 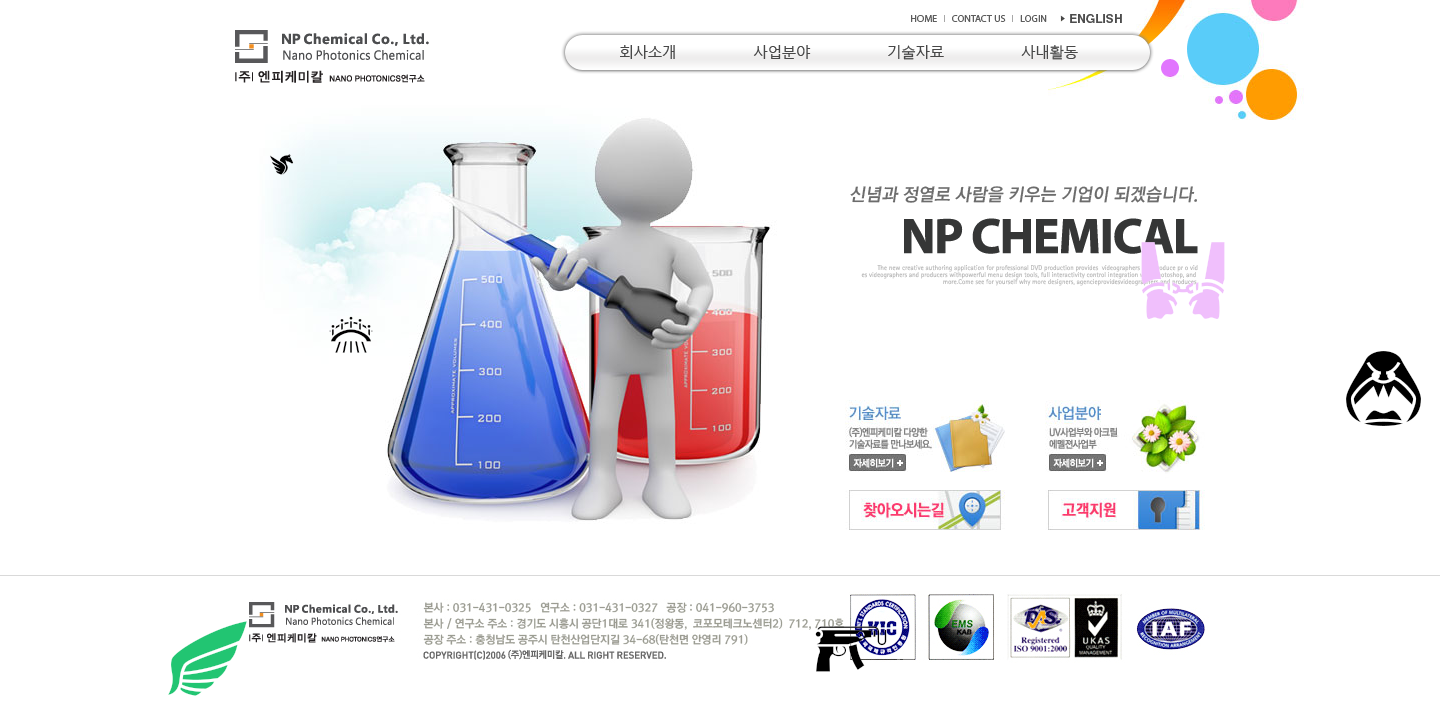 I want to click on select skorpion submachine gun in weapon loadout, so click(x=851, y=649).